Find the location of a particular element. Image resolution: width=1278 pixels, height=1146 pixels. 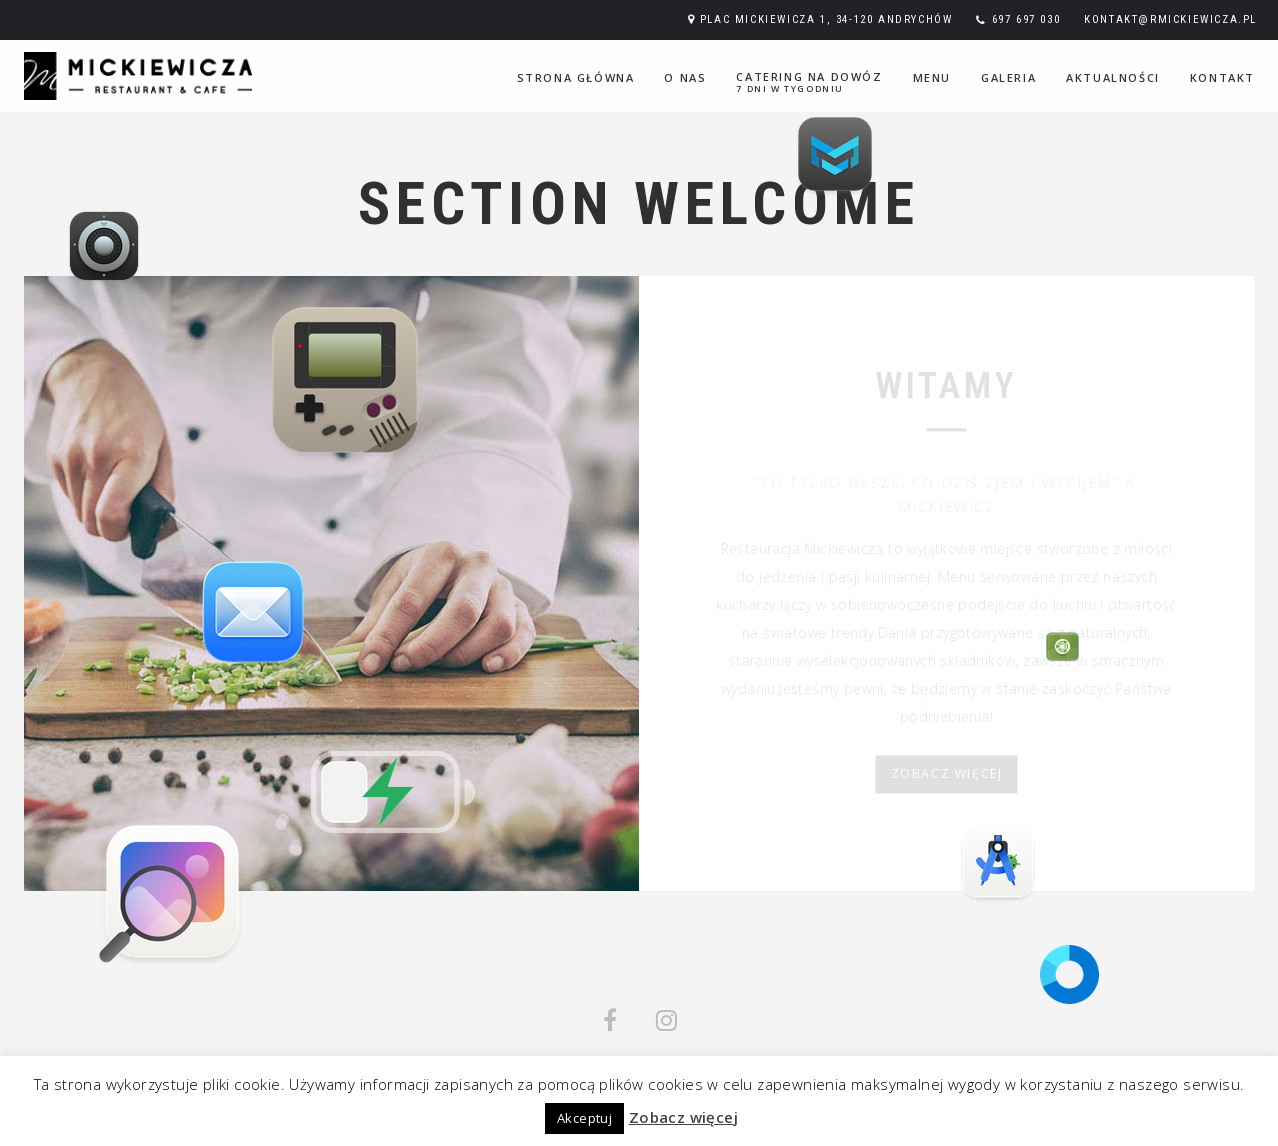

navigate to desktop folder is located at coordinates (1062, 645).